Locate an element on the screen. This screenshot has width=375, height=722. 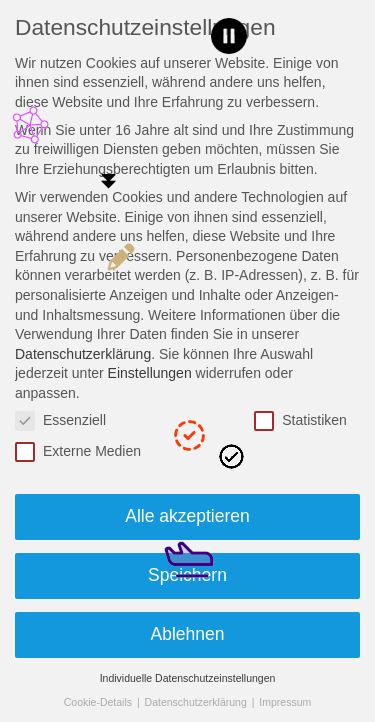
expand all sections or content is located at coordinates (108, 180).